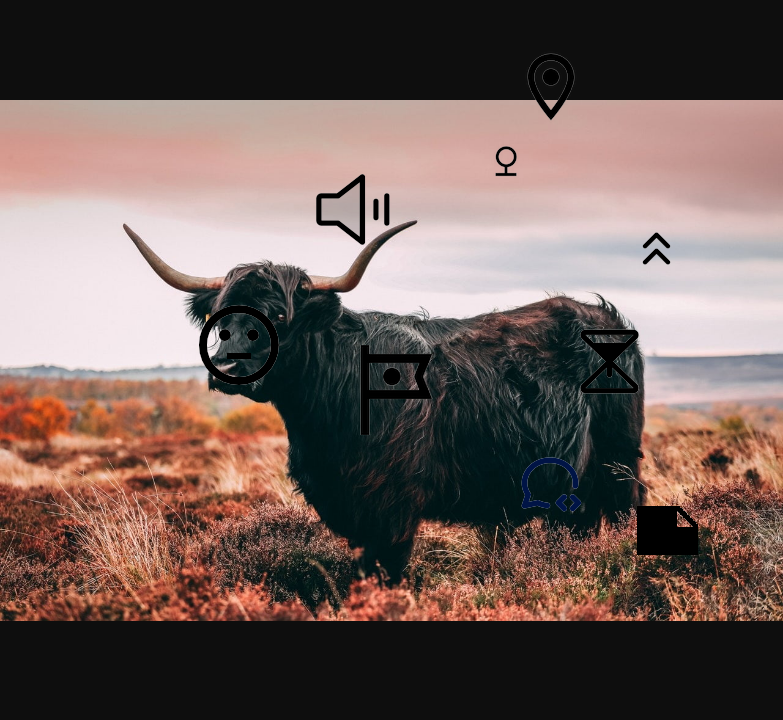 The image size is (783, 720). What do you see at coordinates (351, 209) in the screenshot?
I see `volume set to high` at bounding box center [351, 209].